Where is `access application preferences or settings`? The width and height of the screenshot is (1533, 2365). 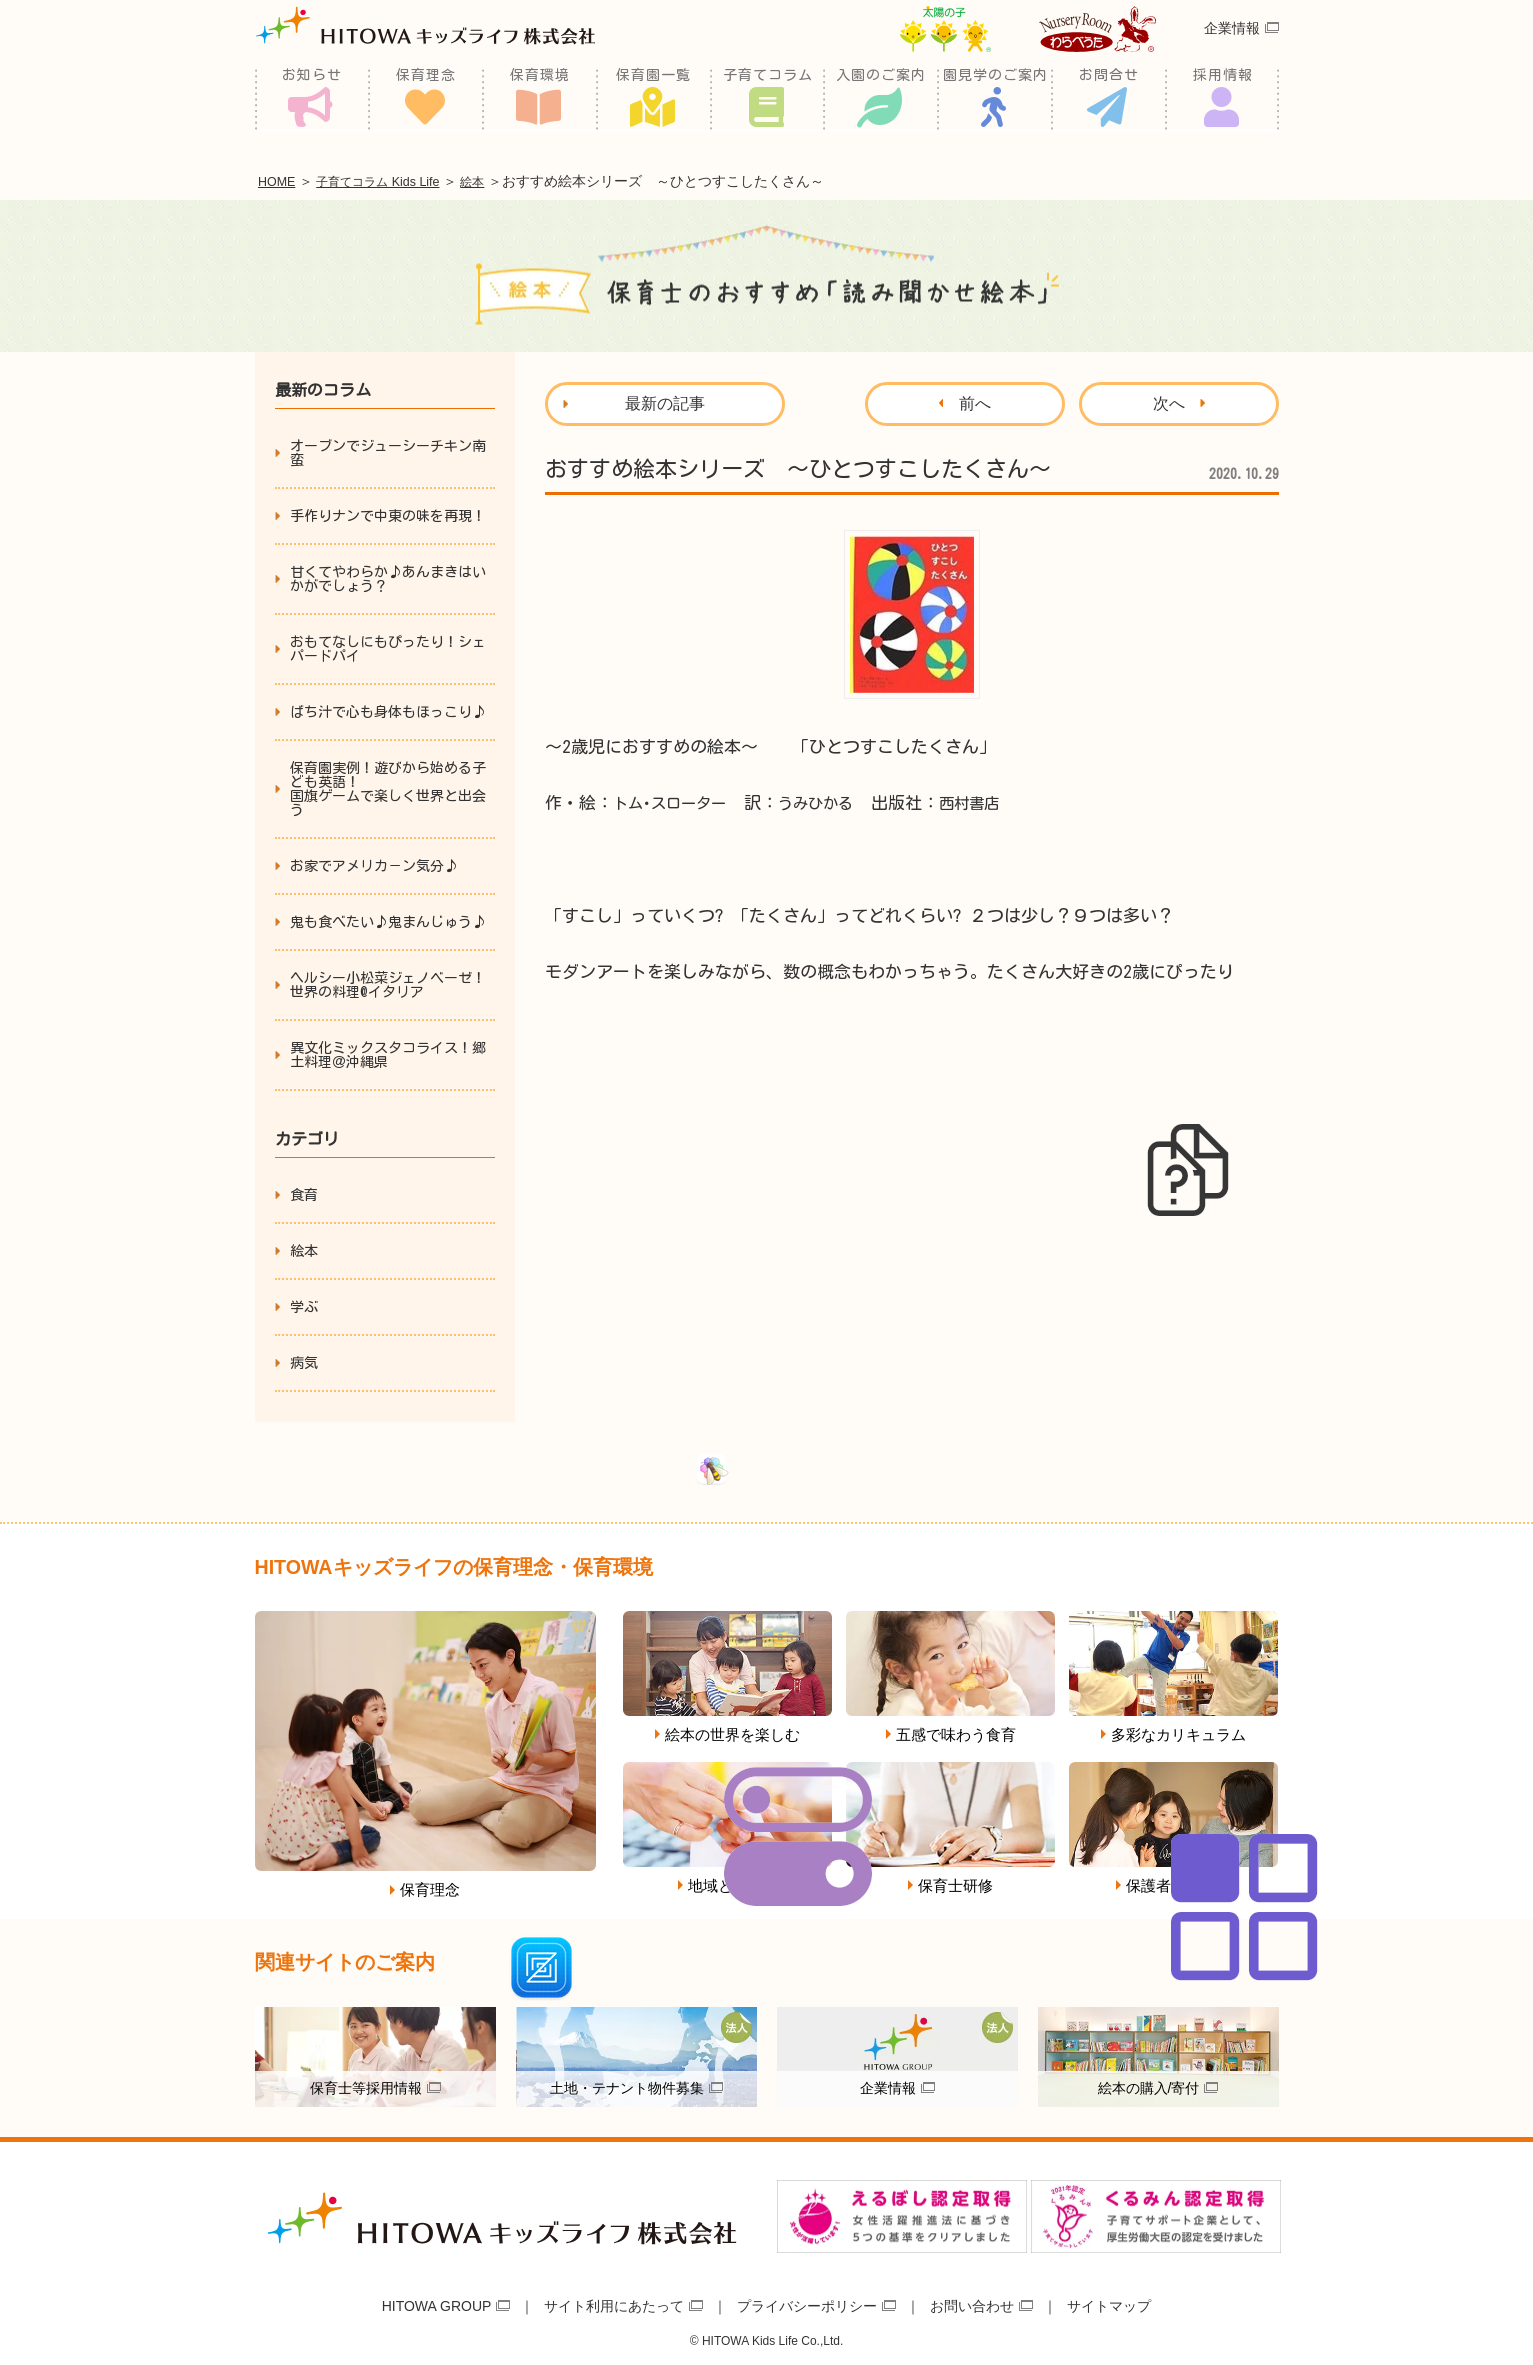 access application preferences or settings is located at coordinates (1249, 1912).